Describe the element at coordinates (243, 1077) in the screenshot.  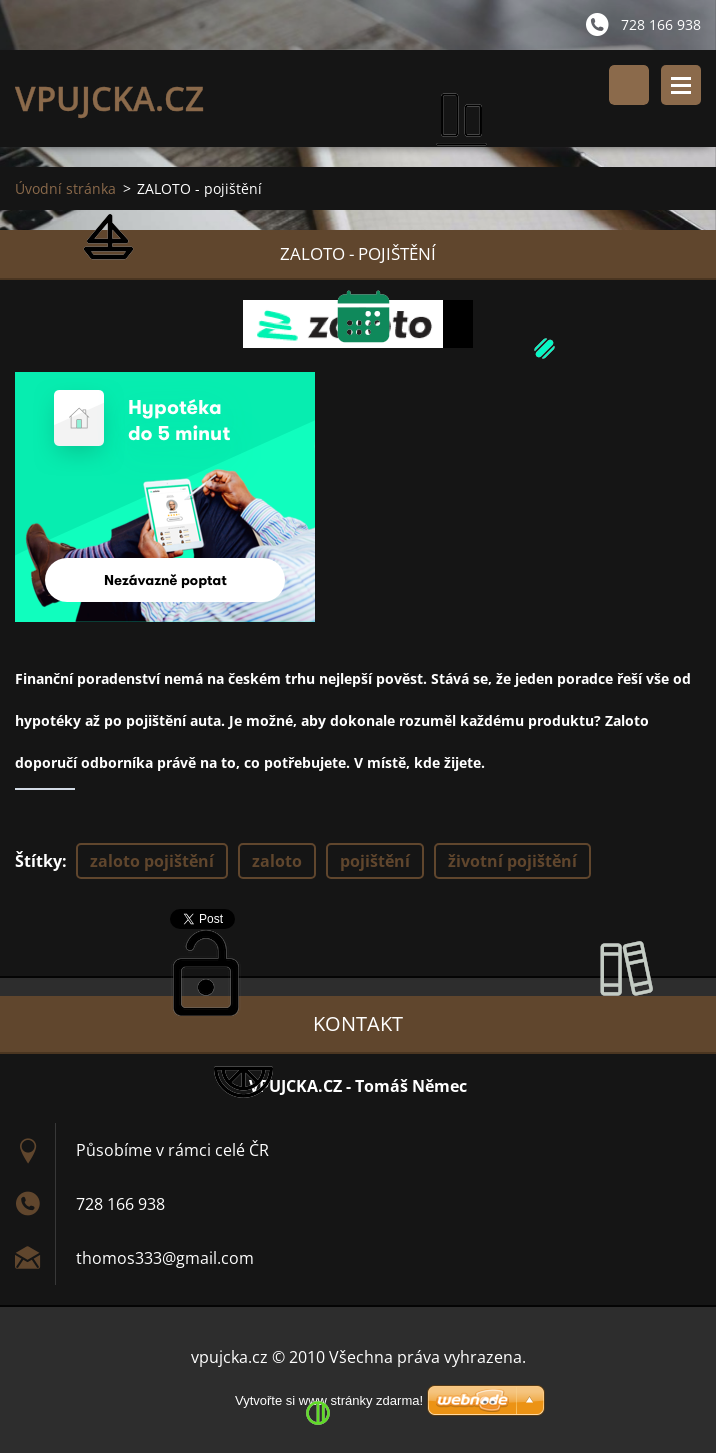
I see `indicates citrus or fruit-related content` at that location.